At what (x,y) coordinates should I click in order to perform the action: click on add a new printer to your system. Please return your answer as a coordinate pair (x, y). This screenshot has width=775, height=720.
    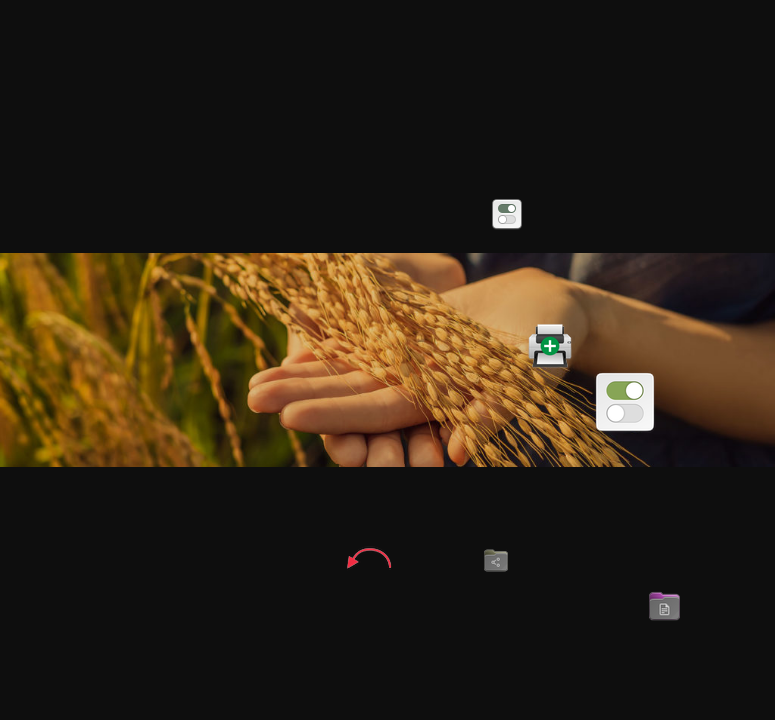
    Looking at the image, I should click on (550, 346).